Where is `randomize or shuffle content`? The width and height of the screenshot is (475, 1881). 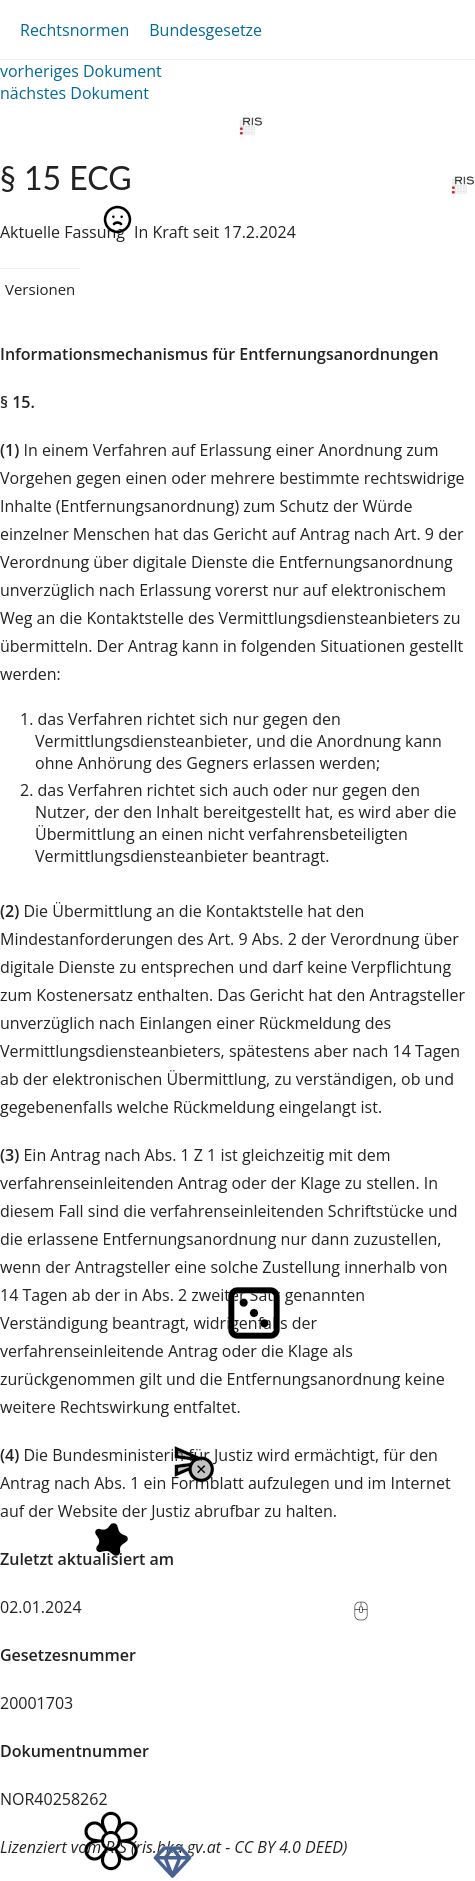
randomize or shuffle content is located at coordinates (254, 1313).